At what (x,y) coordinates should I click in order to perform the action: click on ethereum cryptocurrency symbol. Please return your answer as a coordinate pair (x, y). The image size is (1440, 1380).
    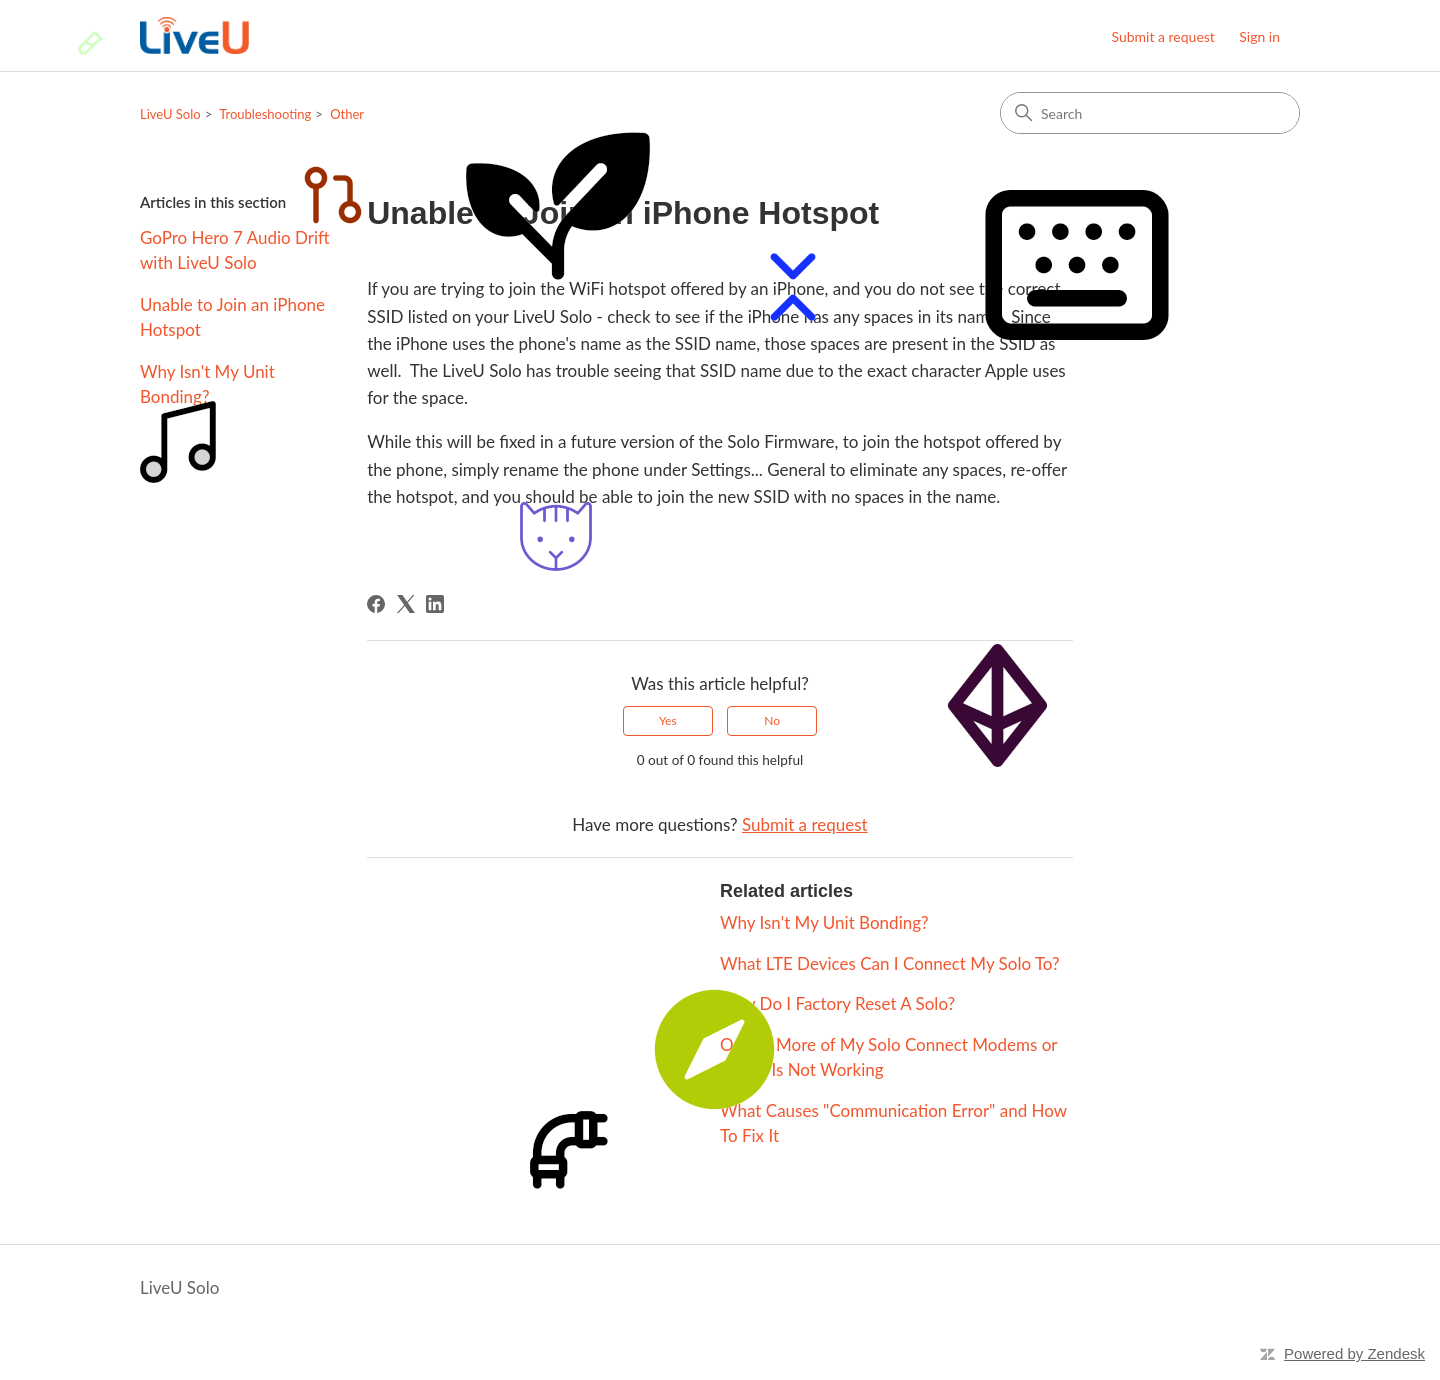
    Looking at the image, I should click on (997, 705).